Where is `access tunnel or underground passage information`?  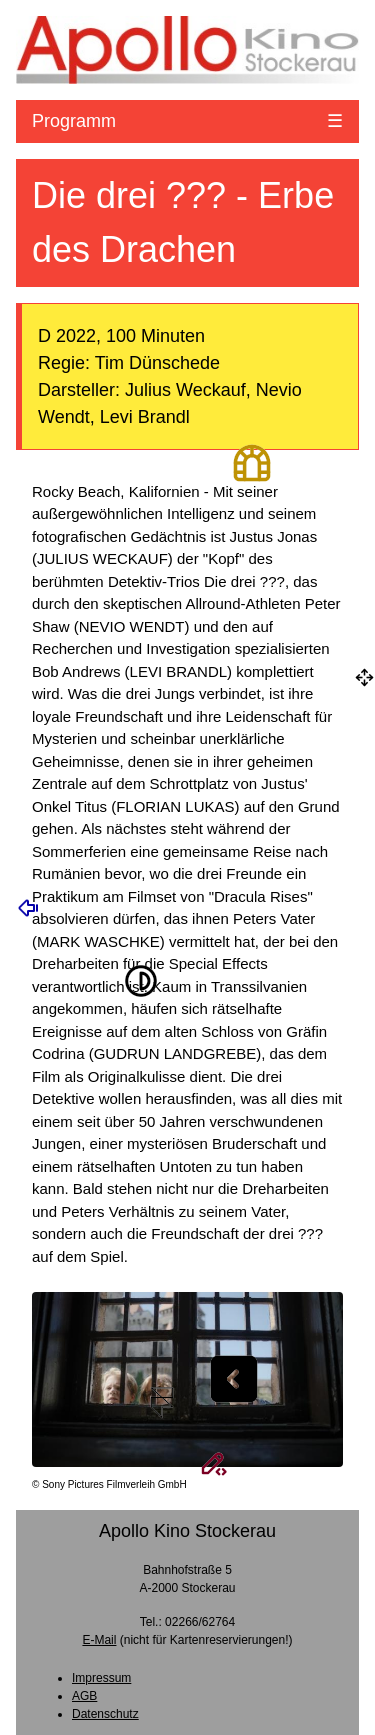
access tunnel or underground passage information is located at coordinates (252, 463).